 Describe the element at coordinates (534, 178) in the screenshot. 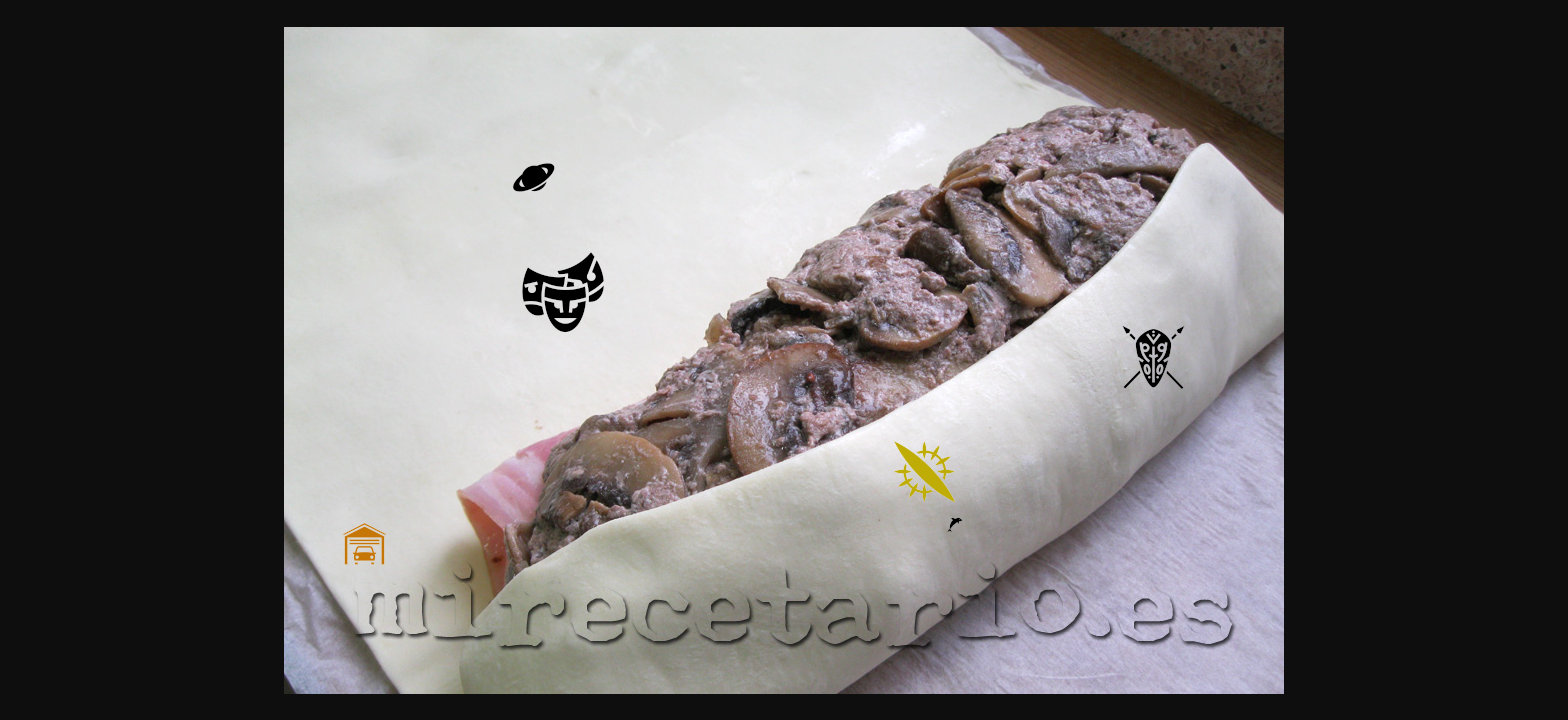

I see `access space or astronomy-themed content` at that location.